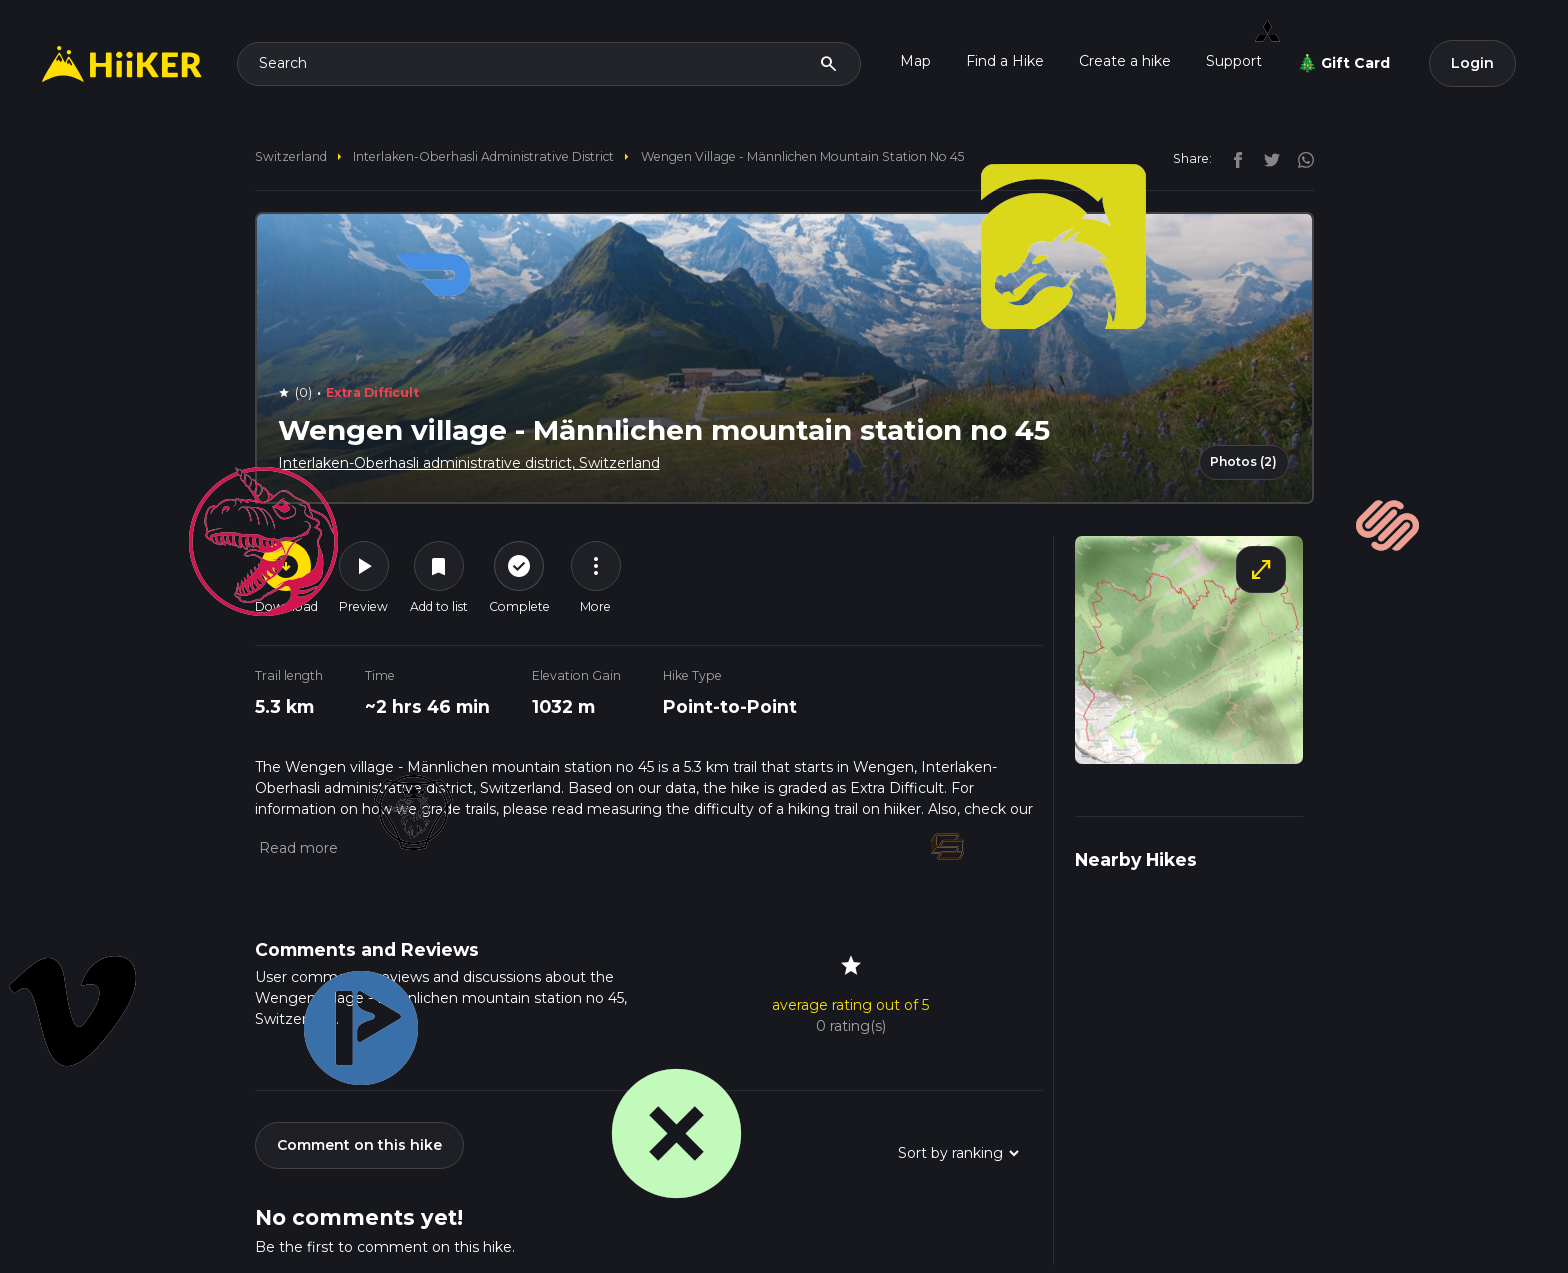 This screenshot has width=1568, height=1273. I want to click on SST framework logo, so click(947, 846).